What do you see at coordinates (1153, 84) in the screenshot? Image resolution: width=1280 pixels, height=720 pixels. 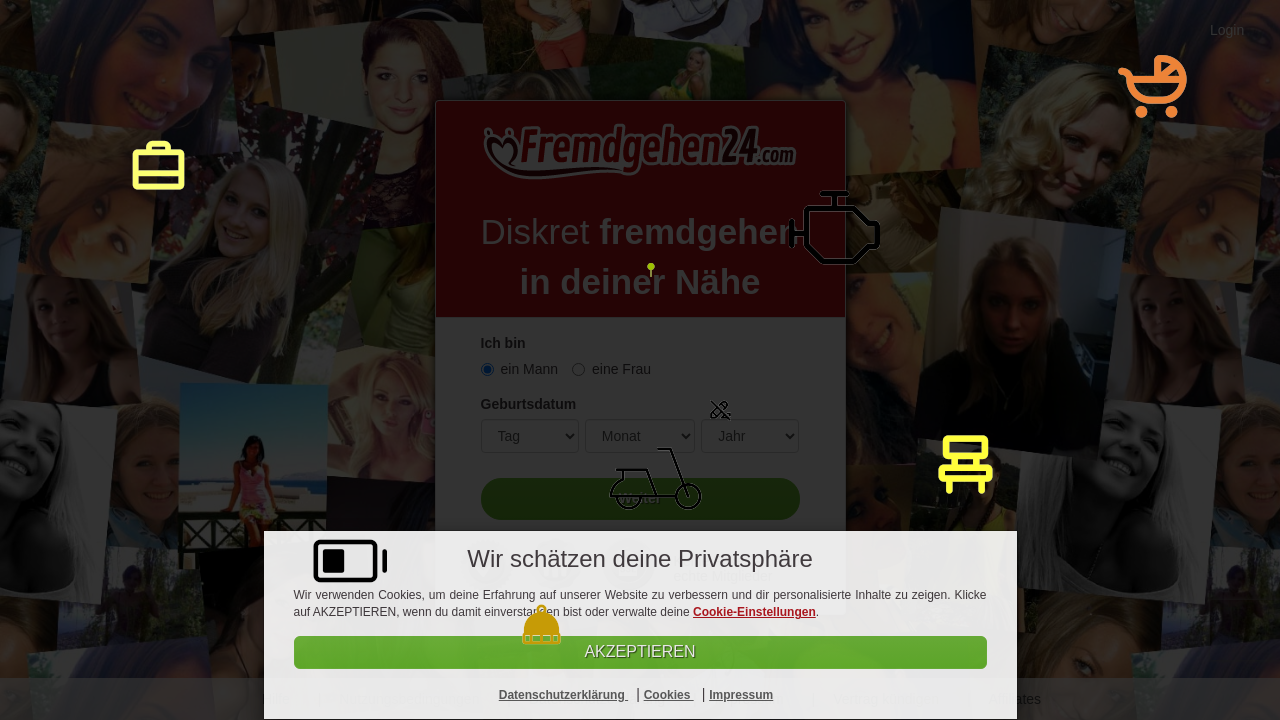 I see `access baby or parenting-related features` at bounding box center [1153, 84].